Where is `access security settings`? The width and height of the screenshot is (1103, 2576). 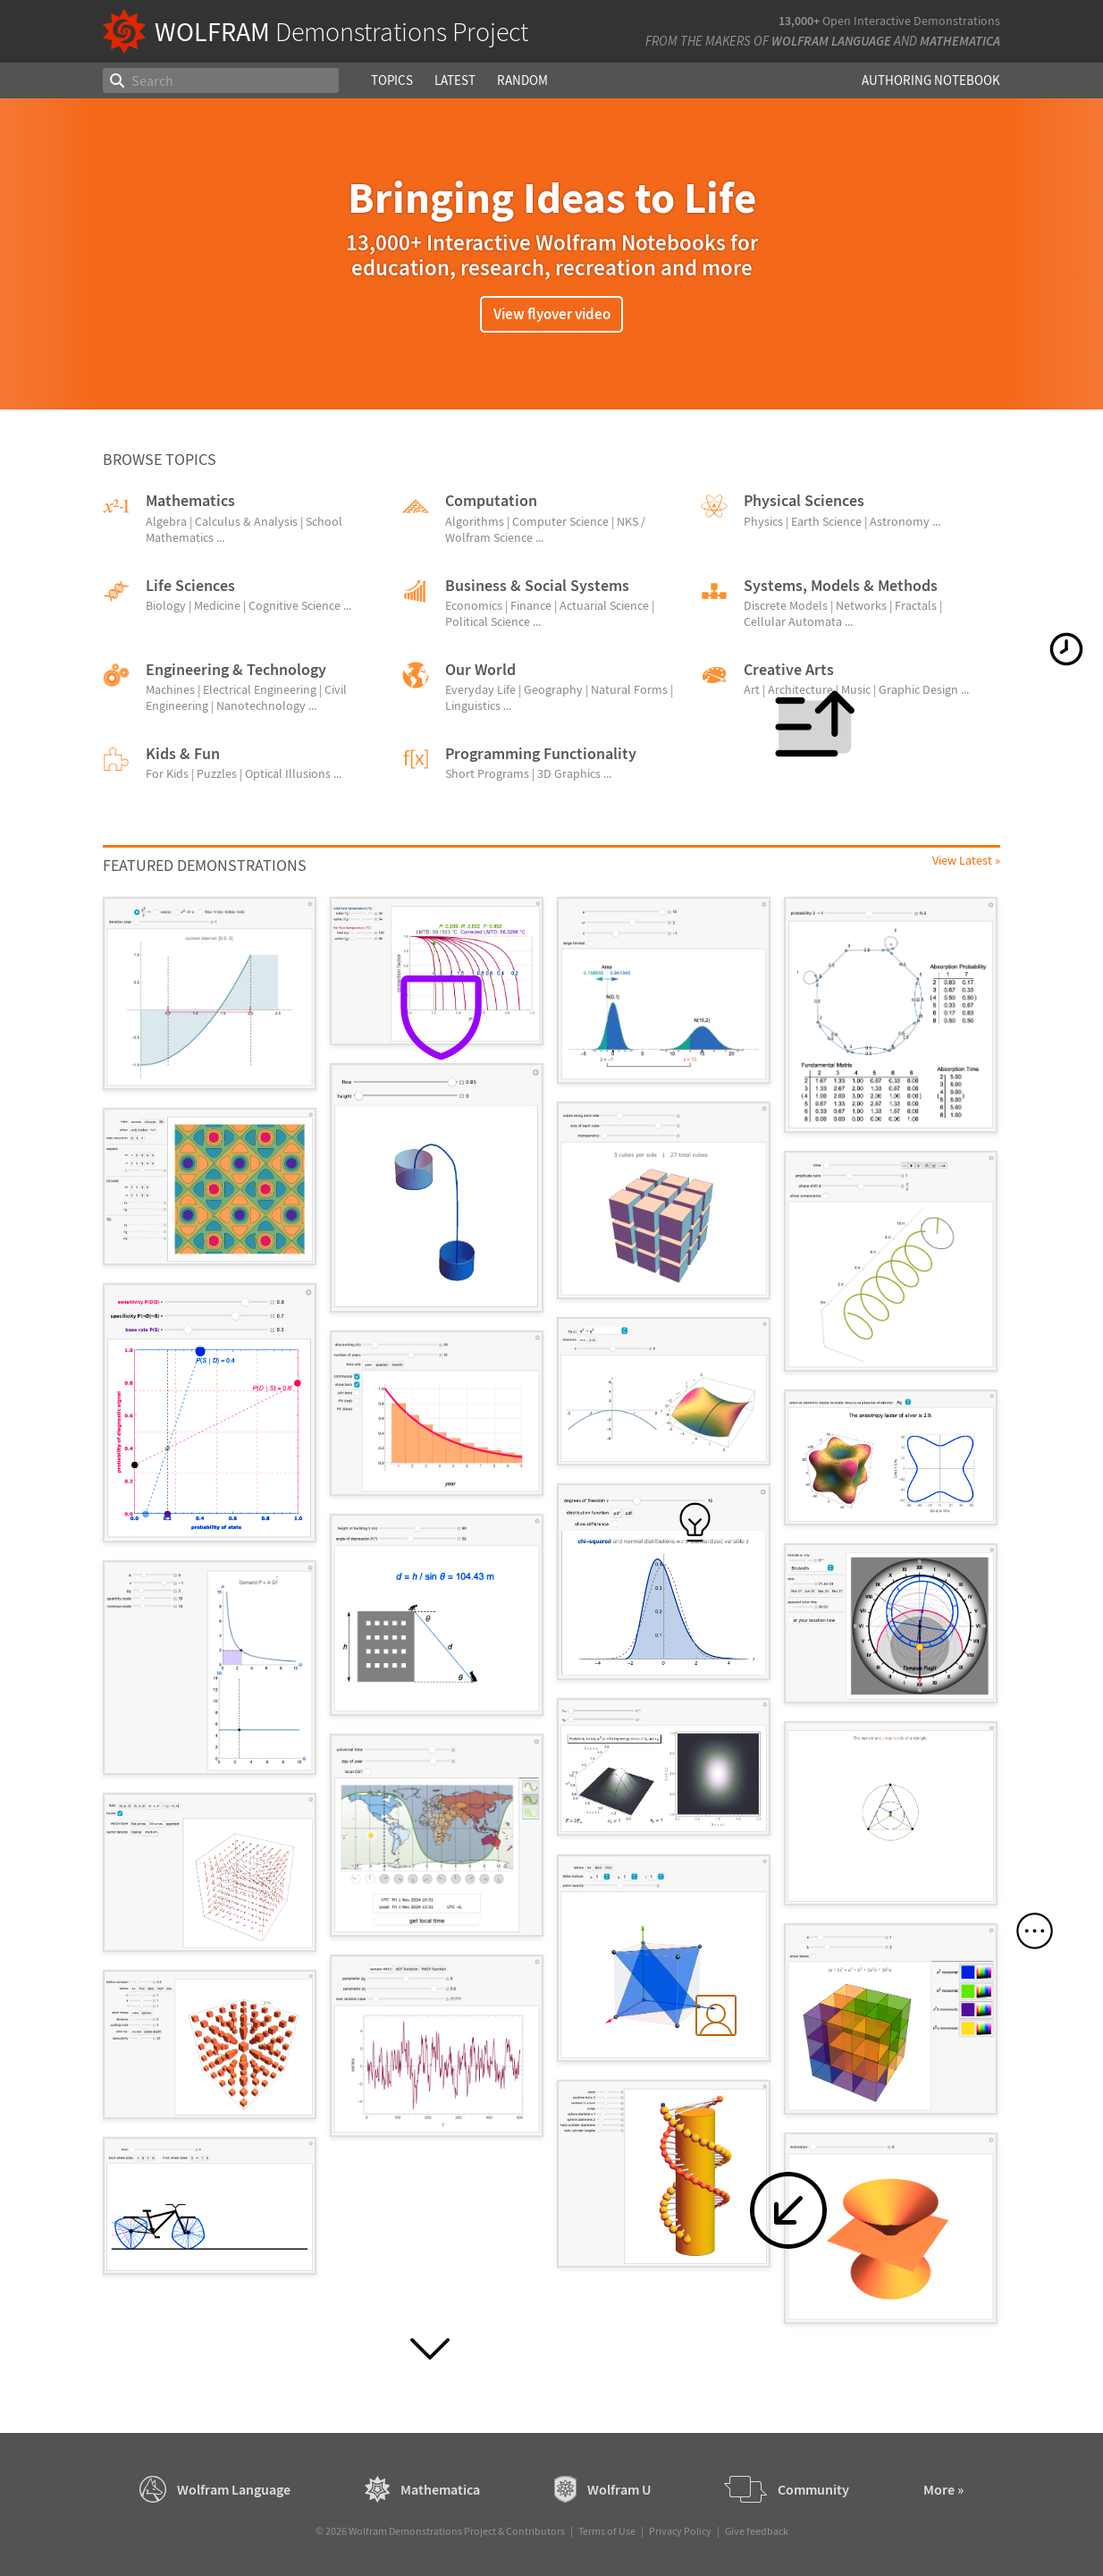 access security settings is located at coordinates (441, 1012).